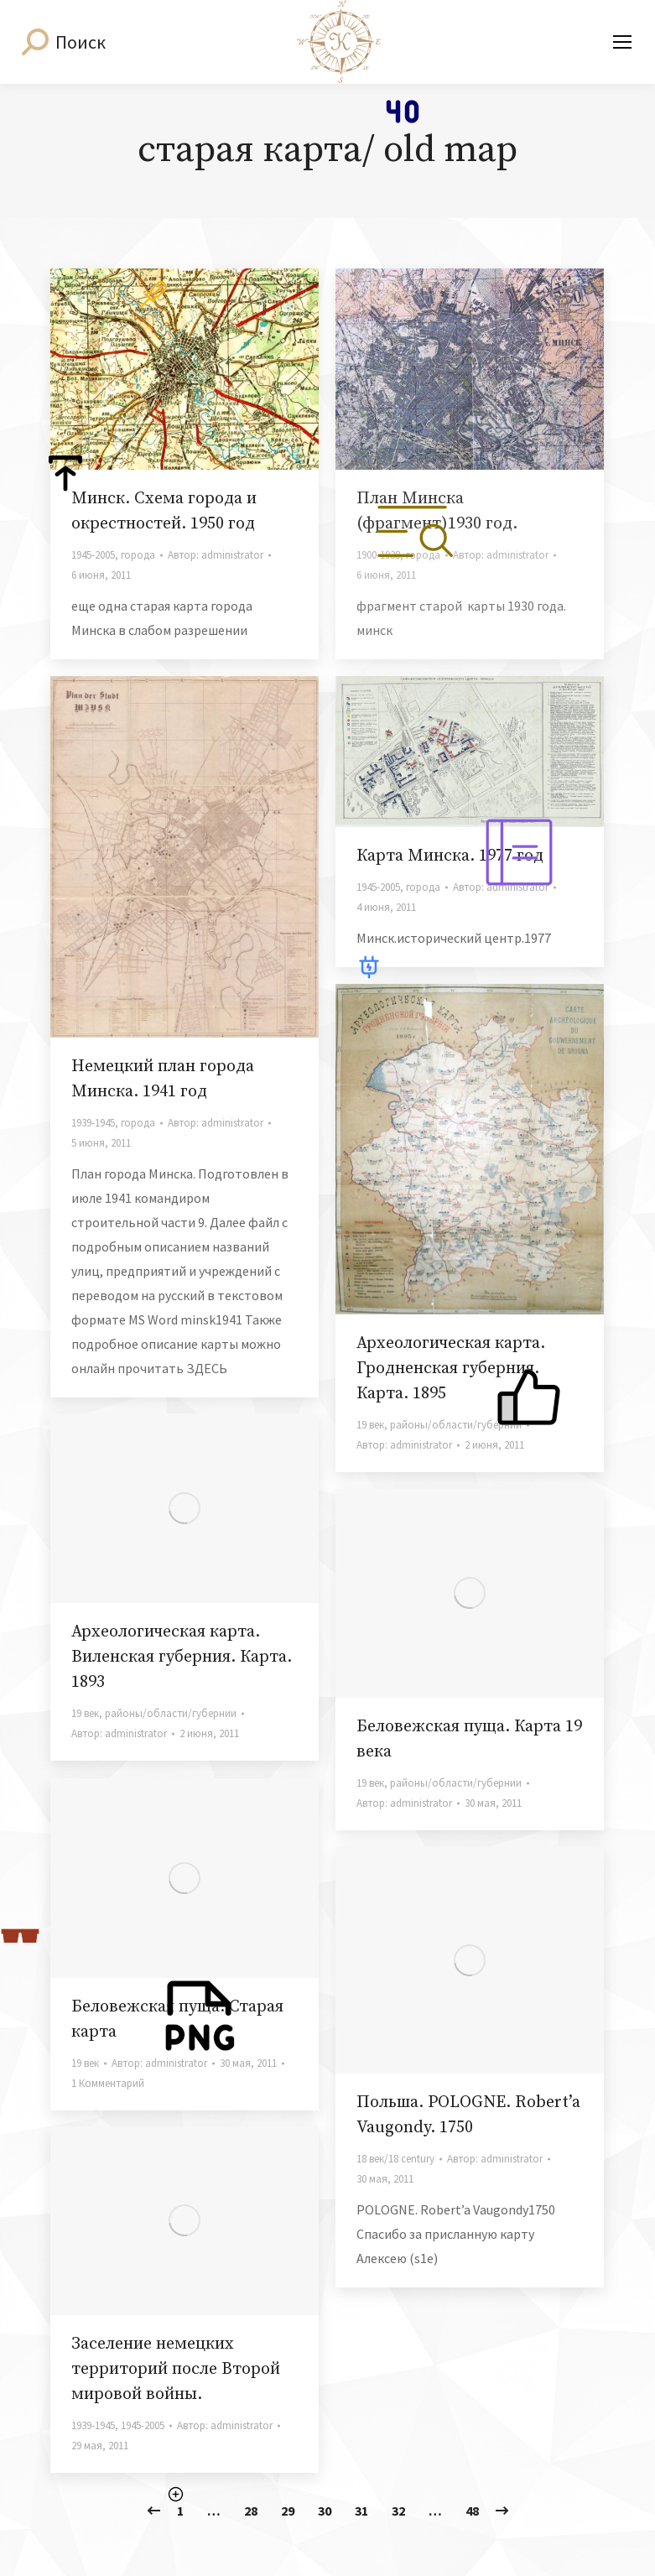 The width and height of the screenshot is (655, 2576). What do you see at coordinates (412, 531) in the screenshot?
I see `search within a list or document` at bounding box center [412, 531].